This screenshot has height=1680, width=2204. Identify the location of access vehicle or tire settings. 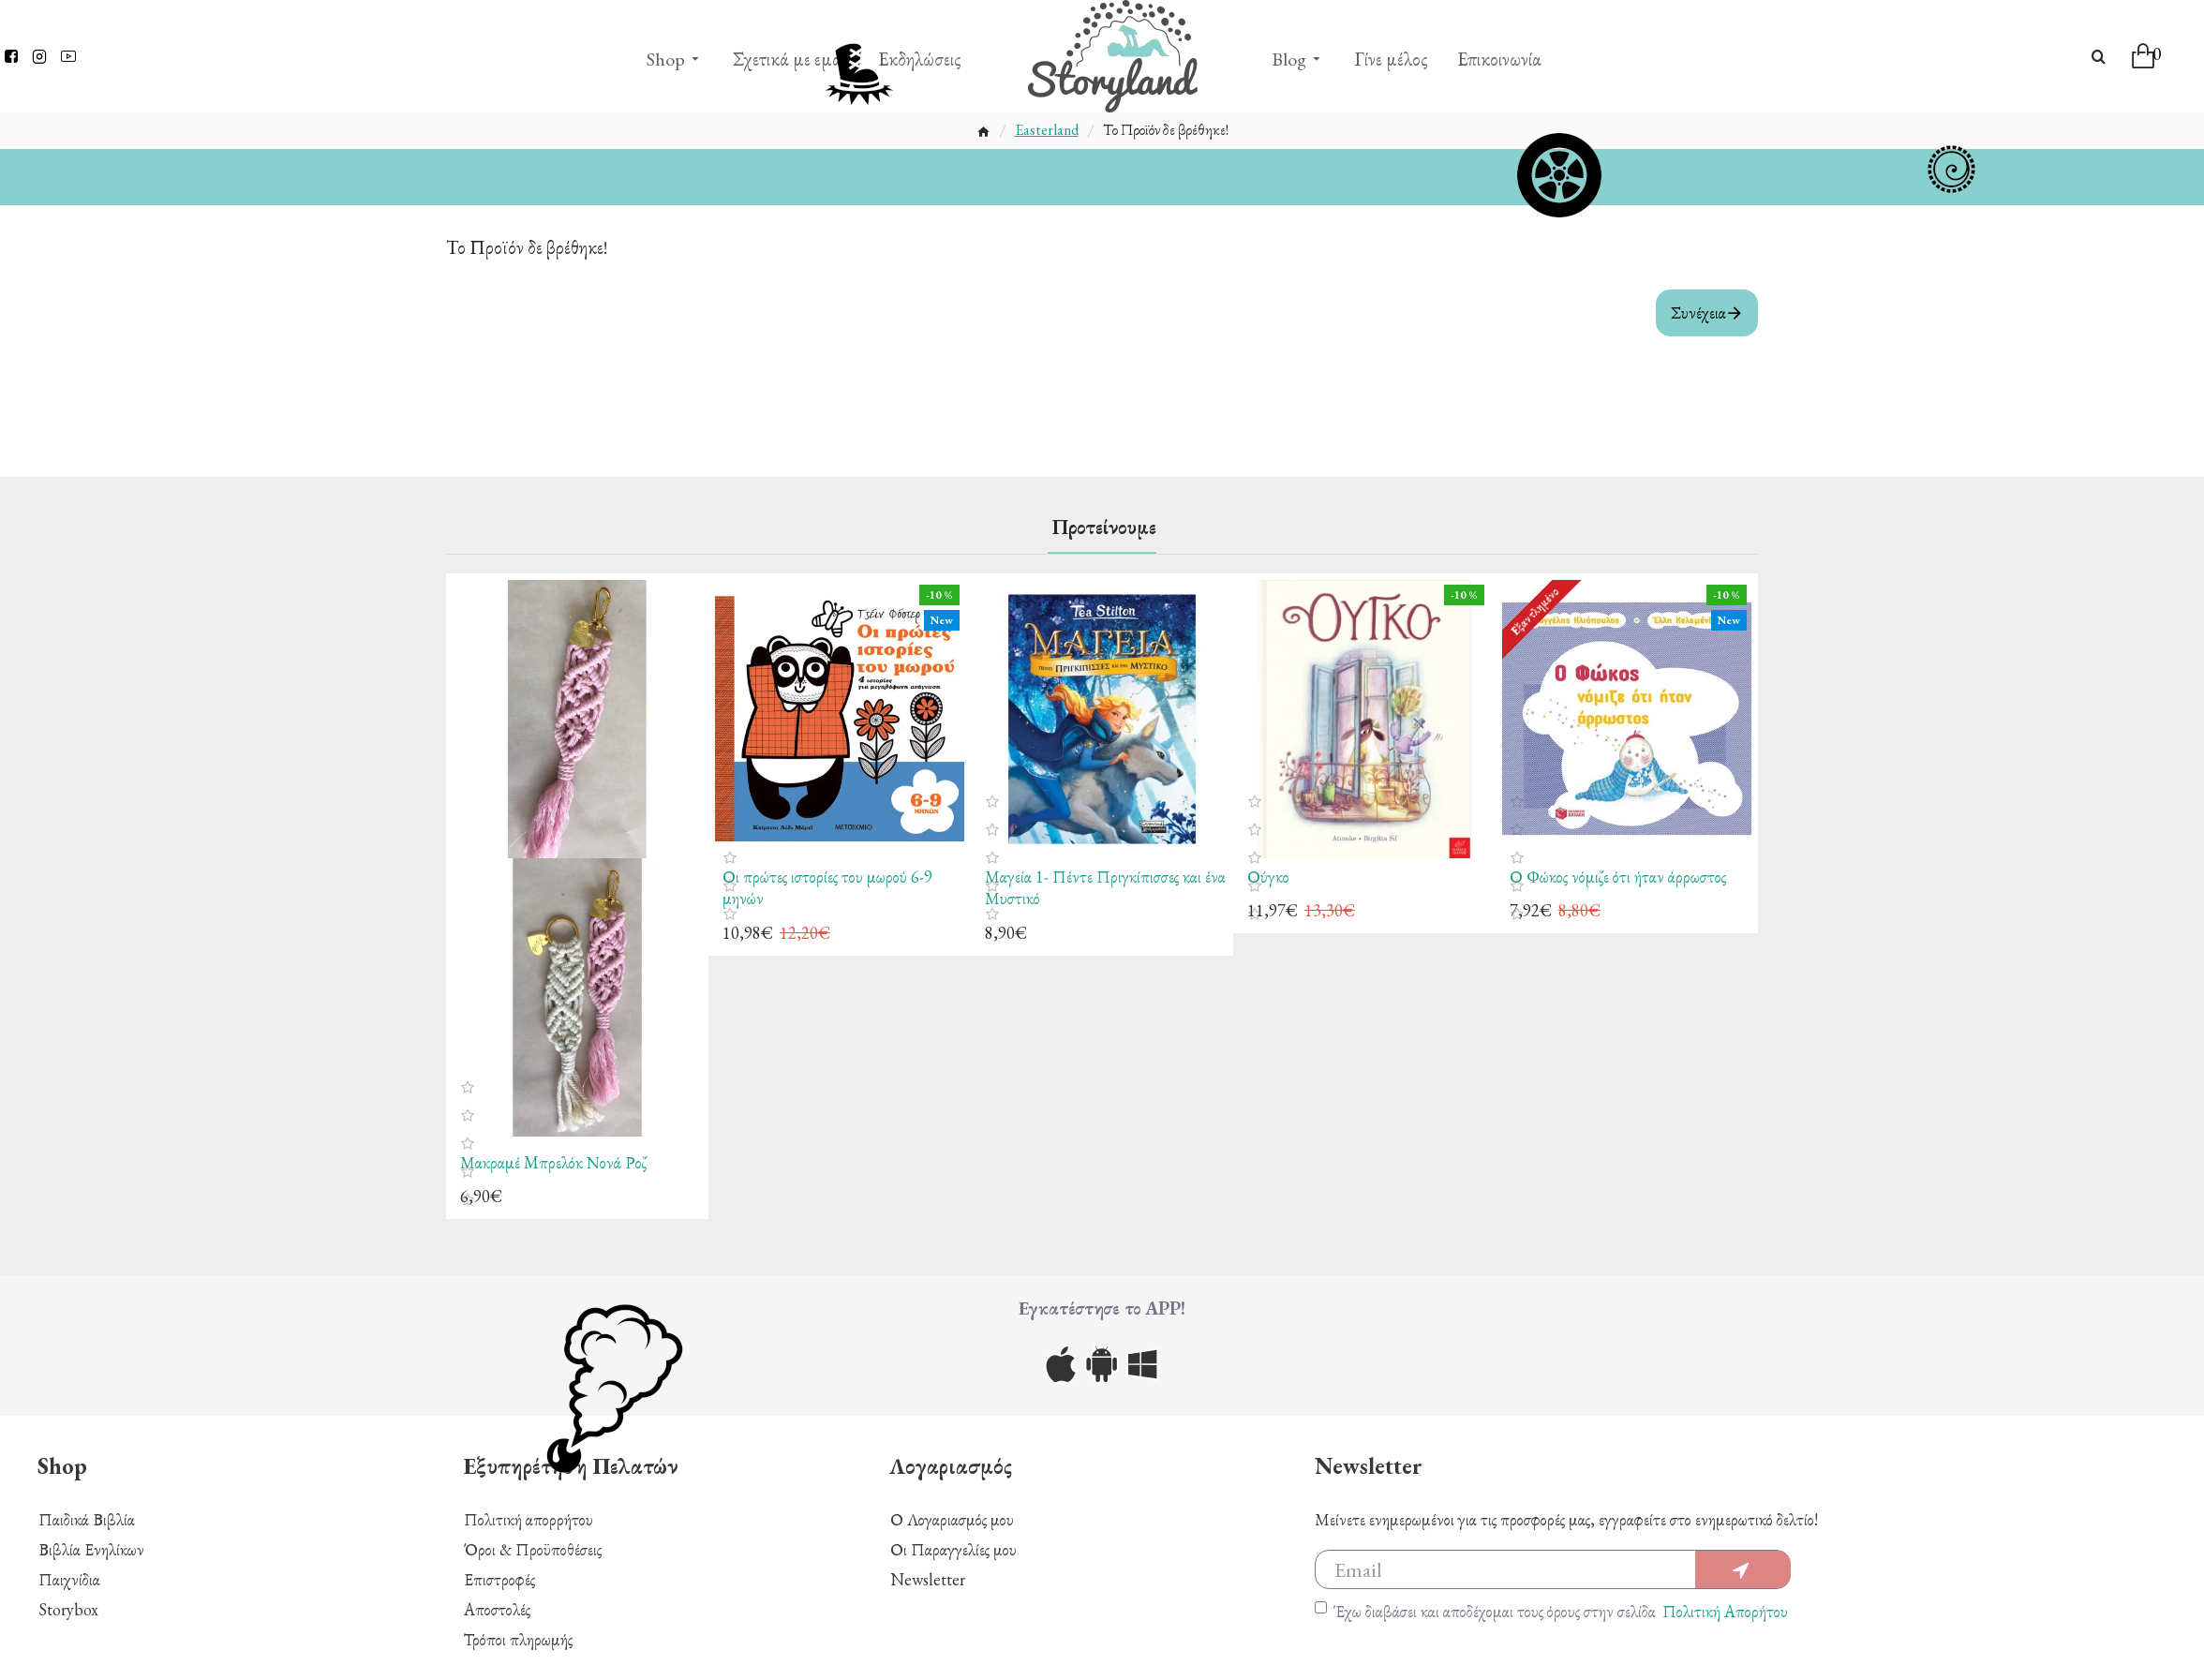
(1559, 175).